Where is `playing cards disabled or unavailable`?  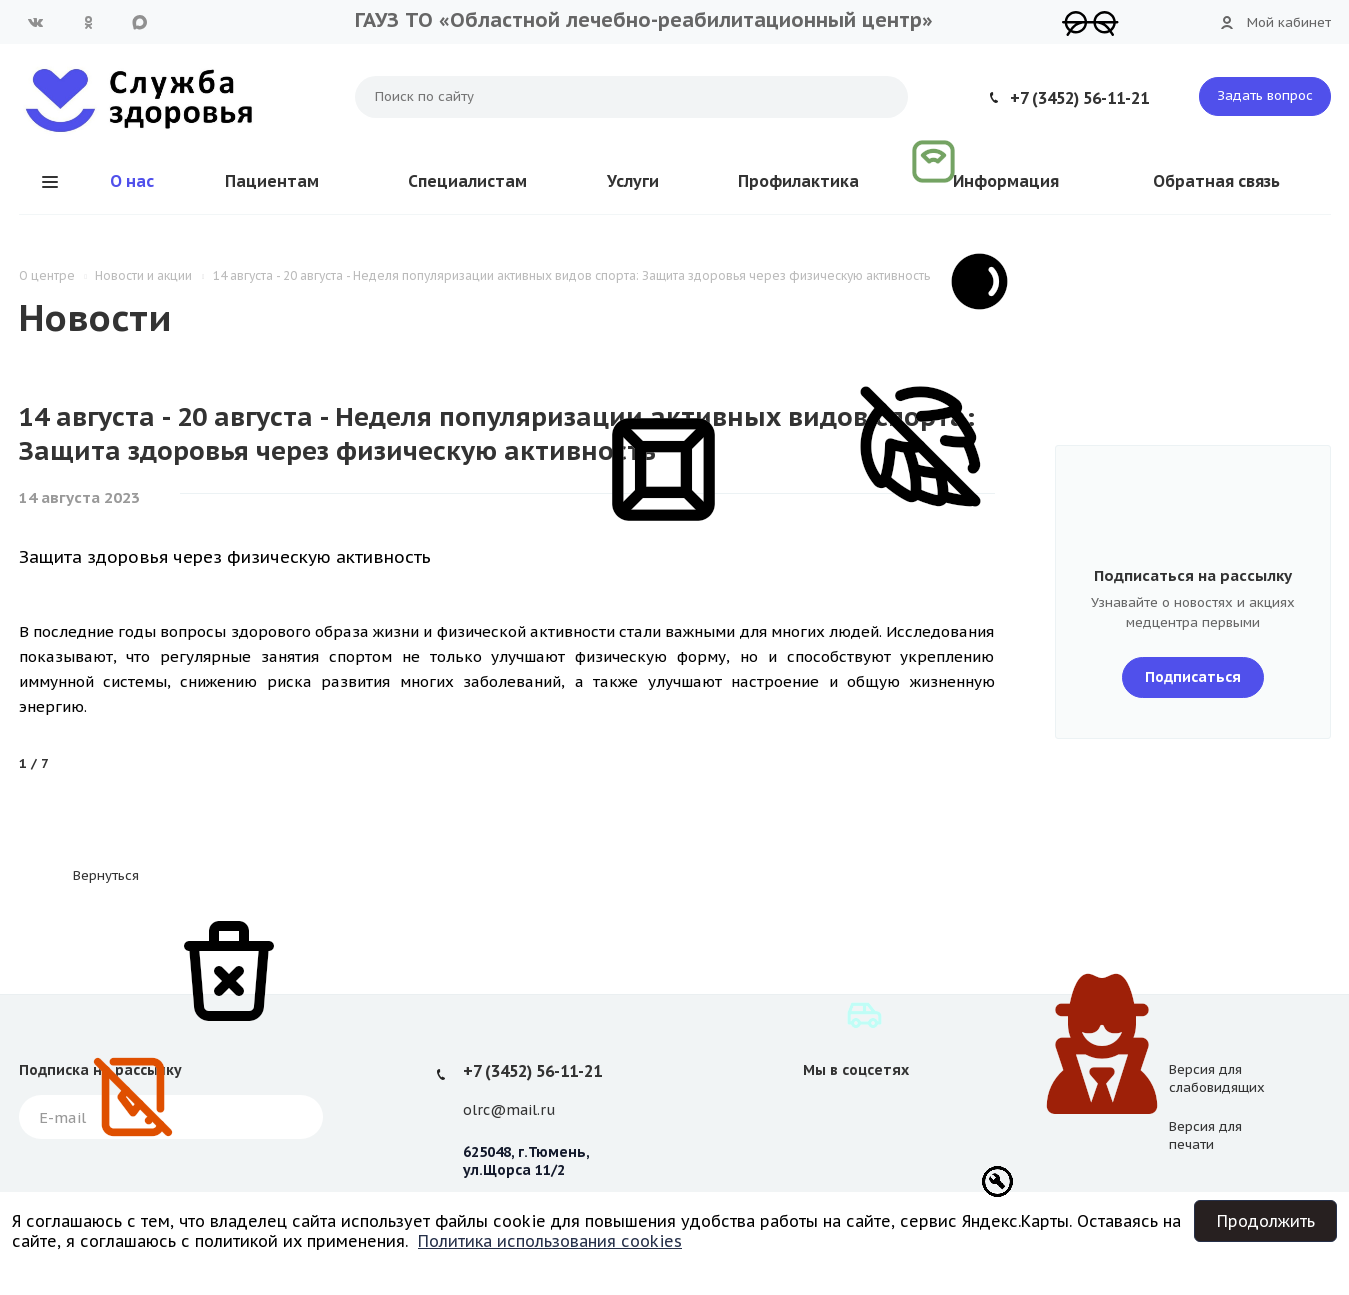
playing cards disabled or unavailable is located at coordinates (133, 1097).